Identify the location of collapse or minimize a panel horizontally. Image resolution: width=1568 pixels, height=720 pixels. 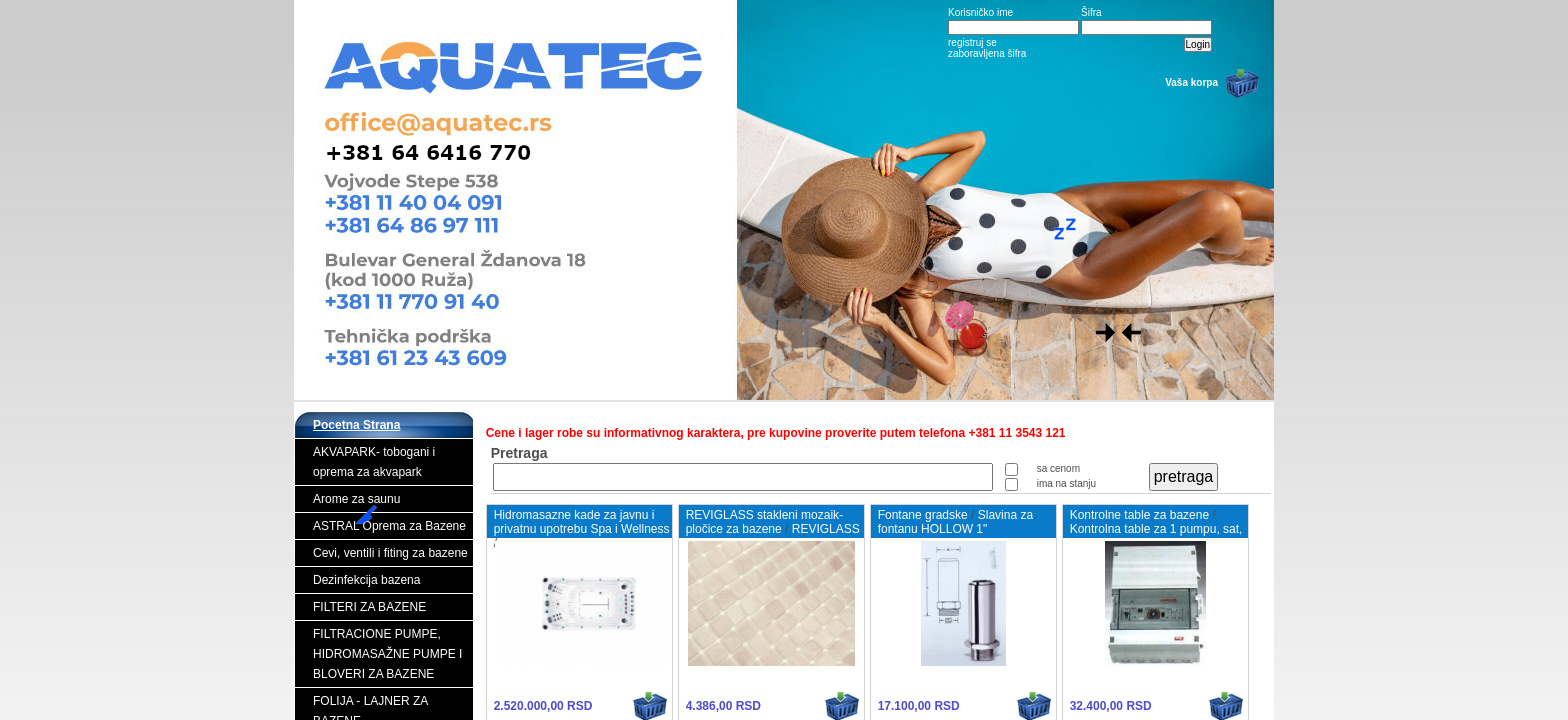
(1118, 332).